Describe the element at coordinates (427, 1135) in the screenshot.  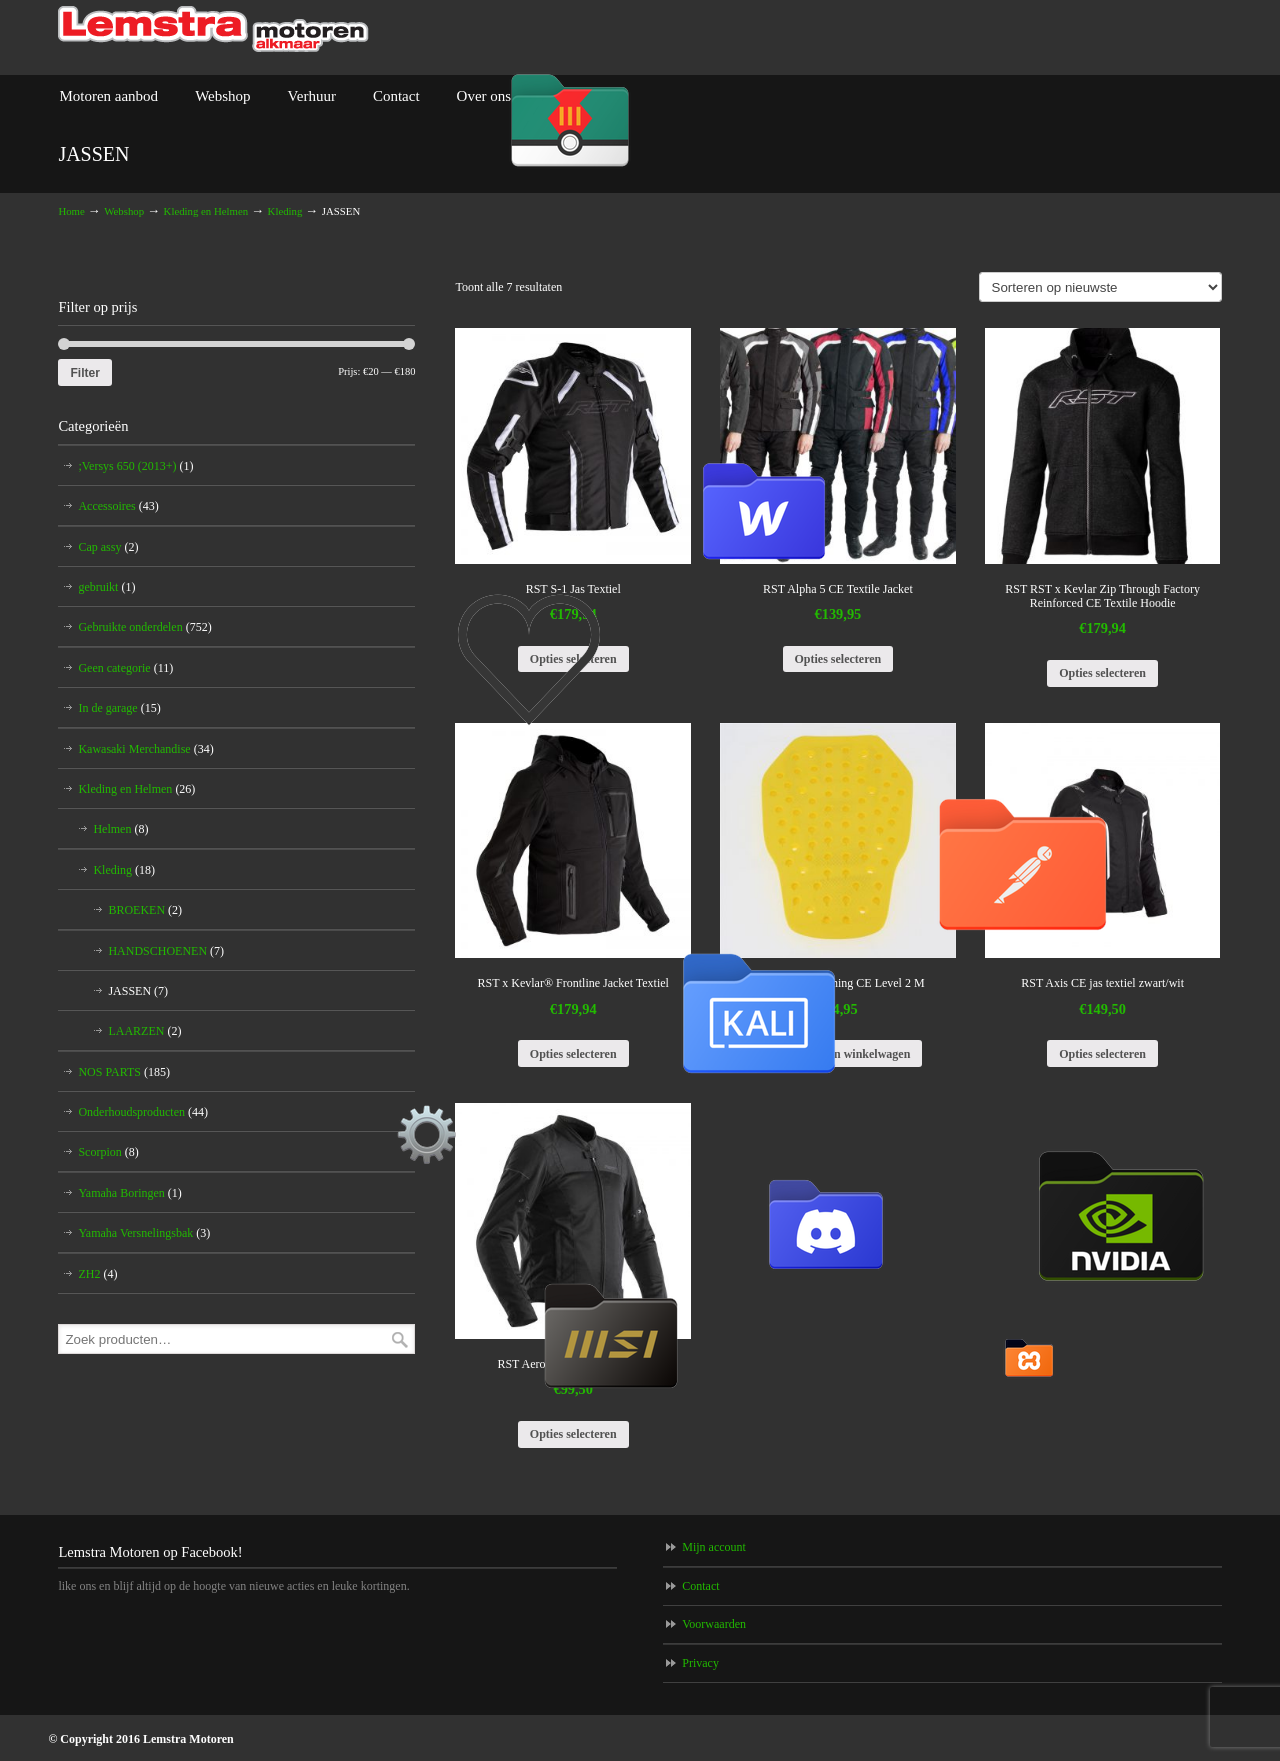
I see `access advanced settings` at that location.